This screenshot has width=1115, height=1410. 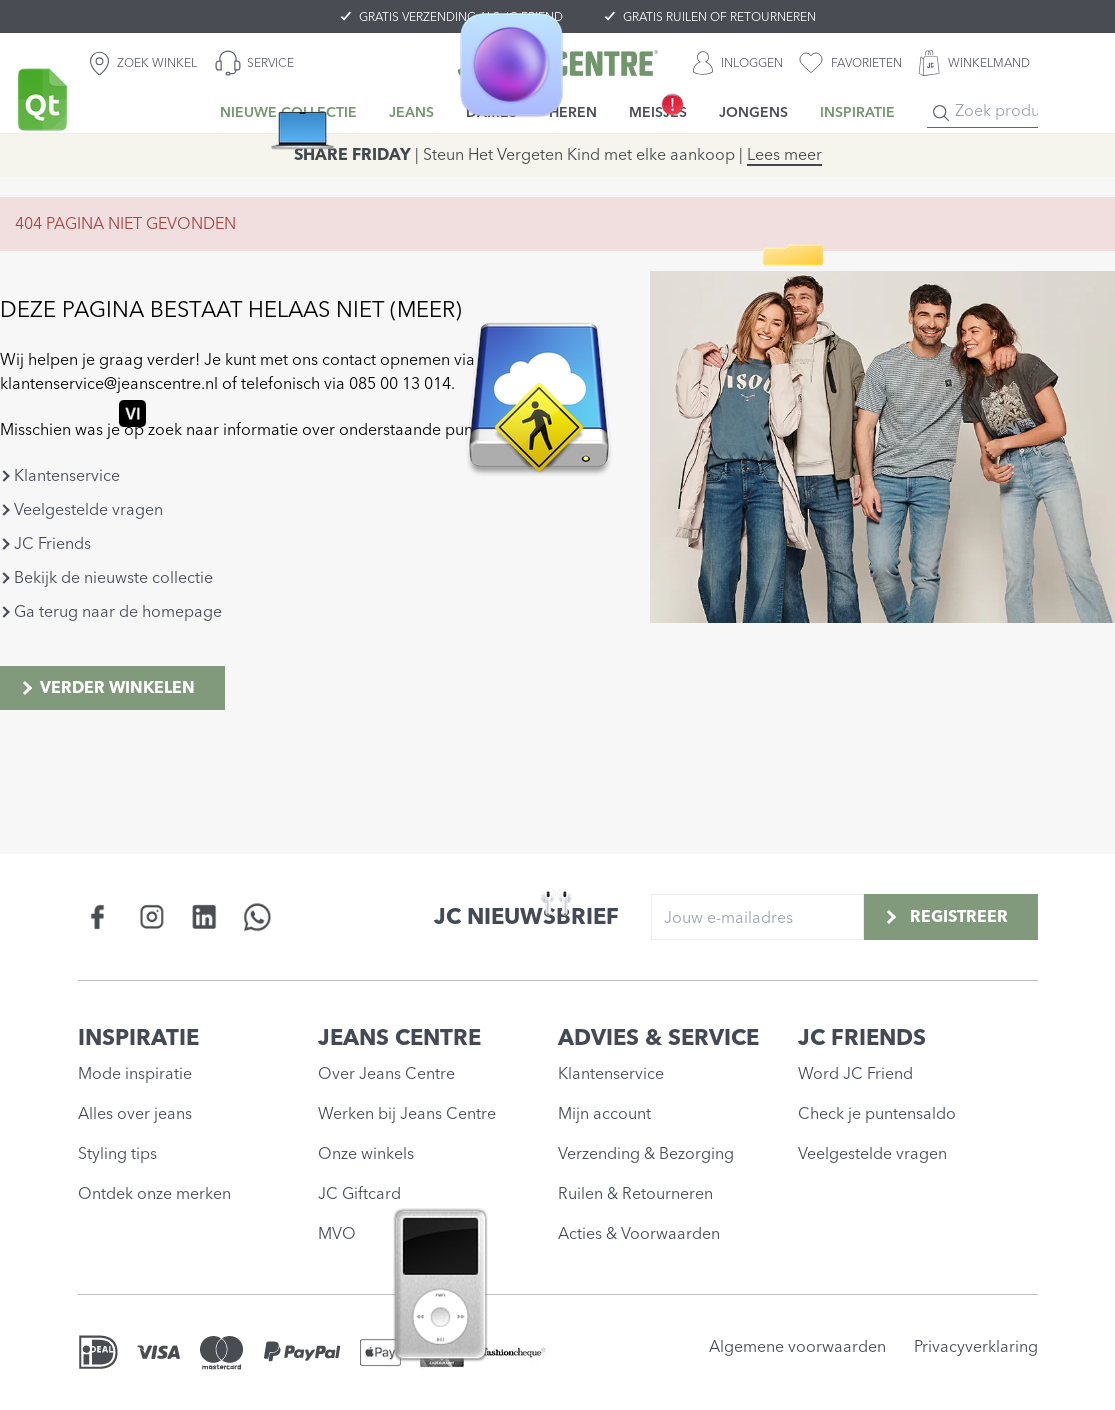 I want to click on switch to vietnamese keyboard input method, so click(x=132, y=413).